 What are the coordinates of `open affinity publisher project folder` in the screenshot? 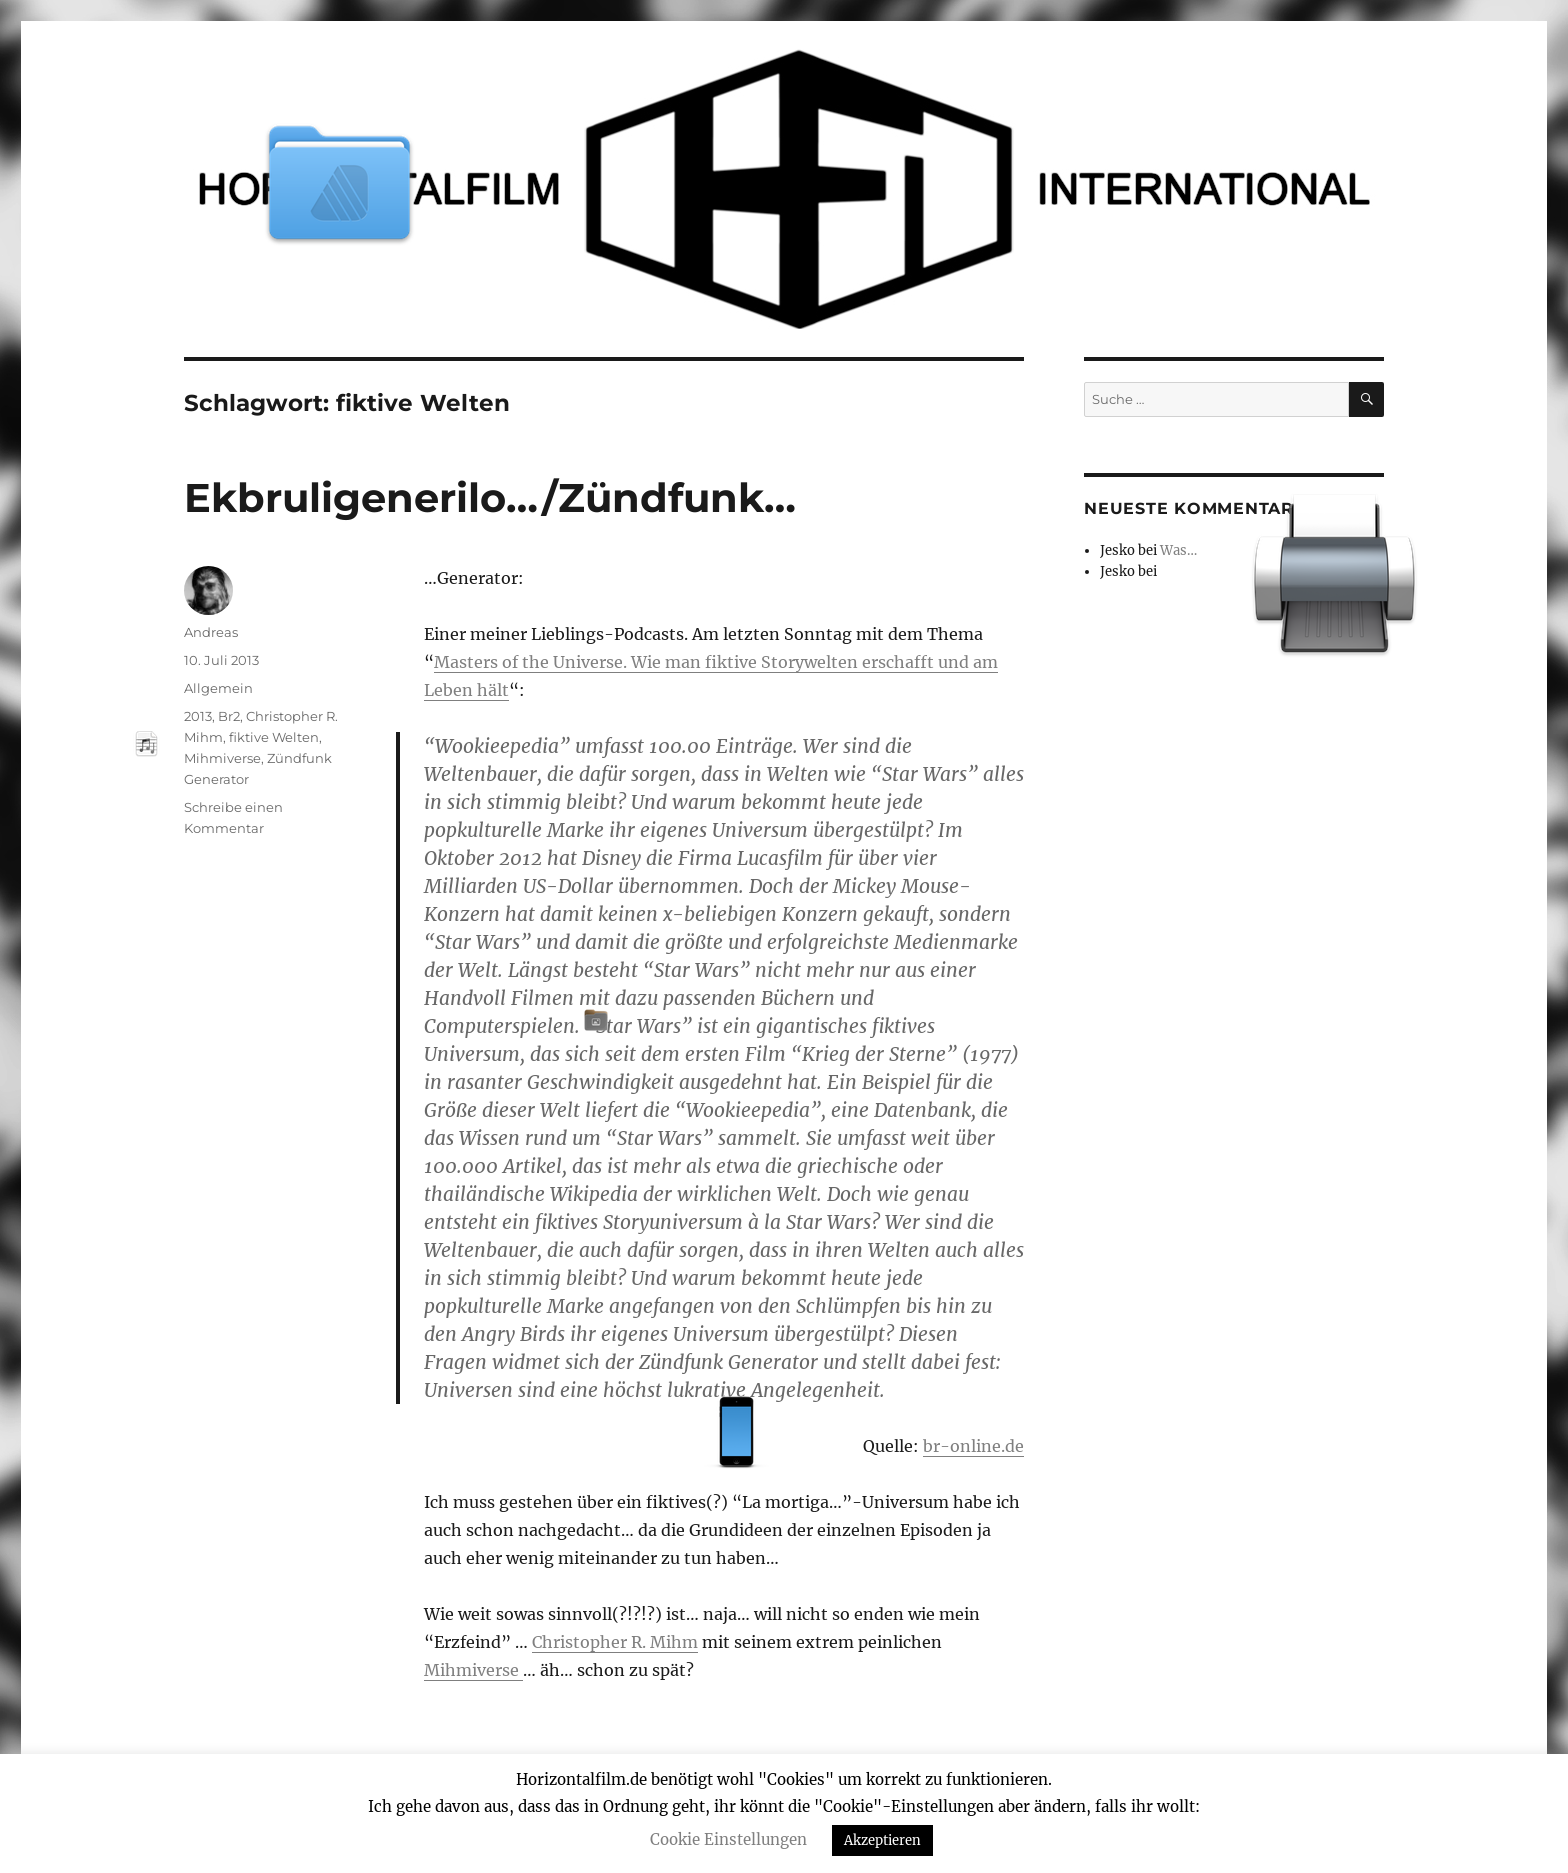 It's located at (339, 182).